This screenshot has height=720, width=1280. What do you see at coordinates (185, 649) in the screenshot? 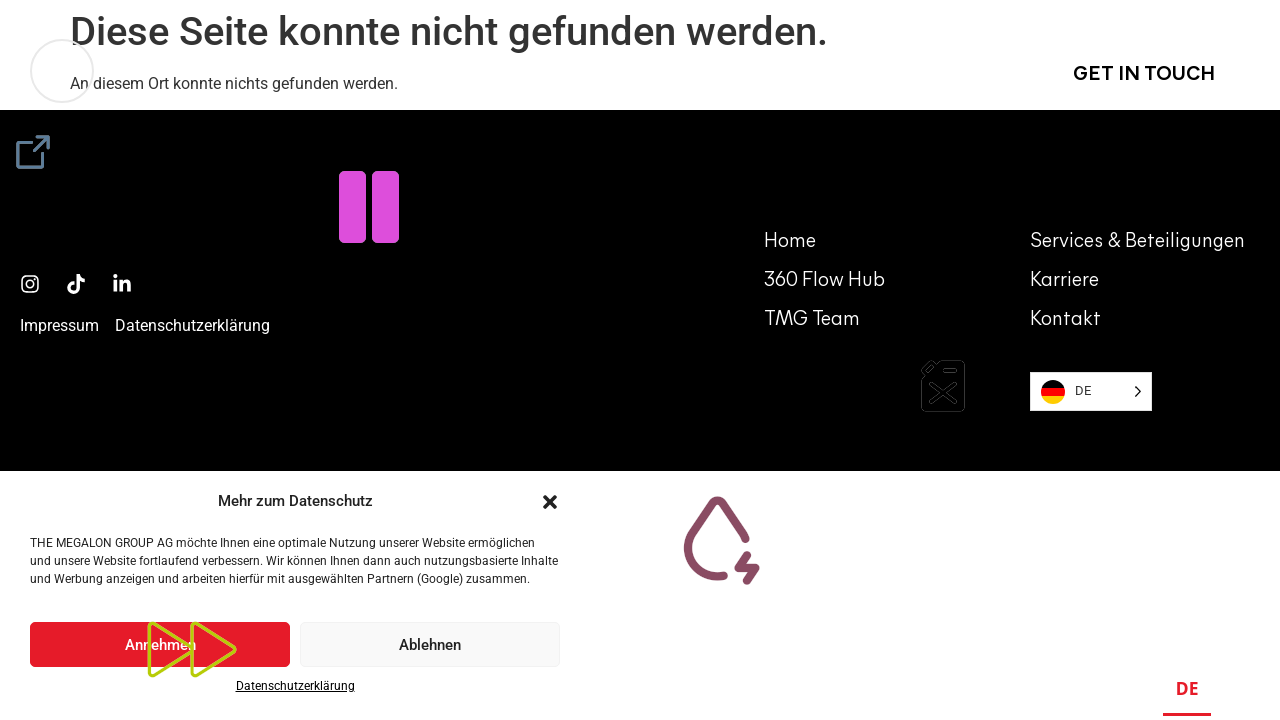
I see `skip forward in media playback` at bounding box center [185, 649].